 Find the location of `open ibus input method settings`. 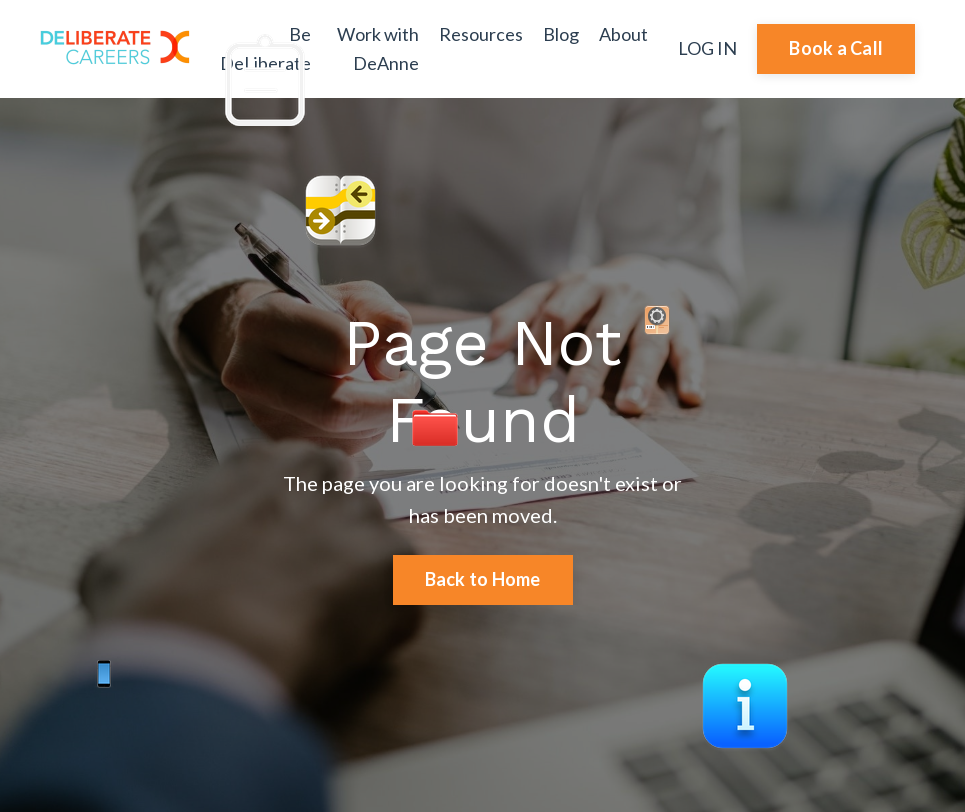

open ibus input method settings is located at coordinates (745, 706).